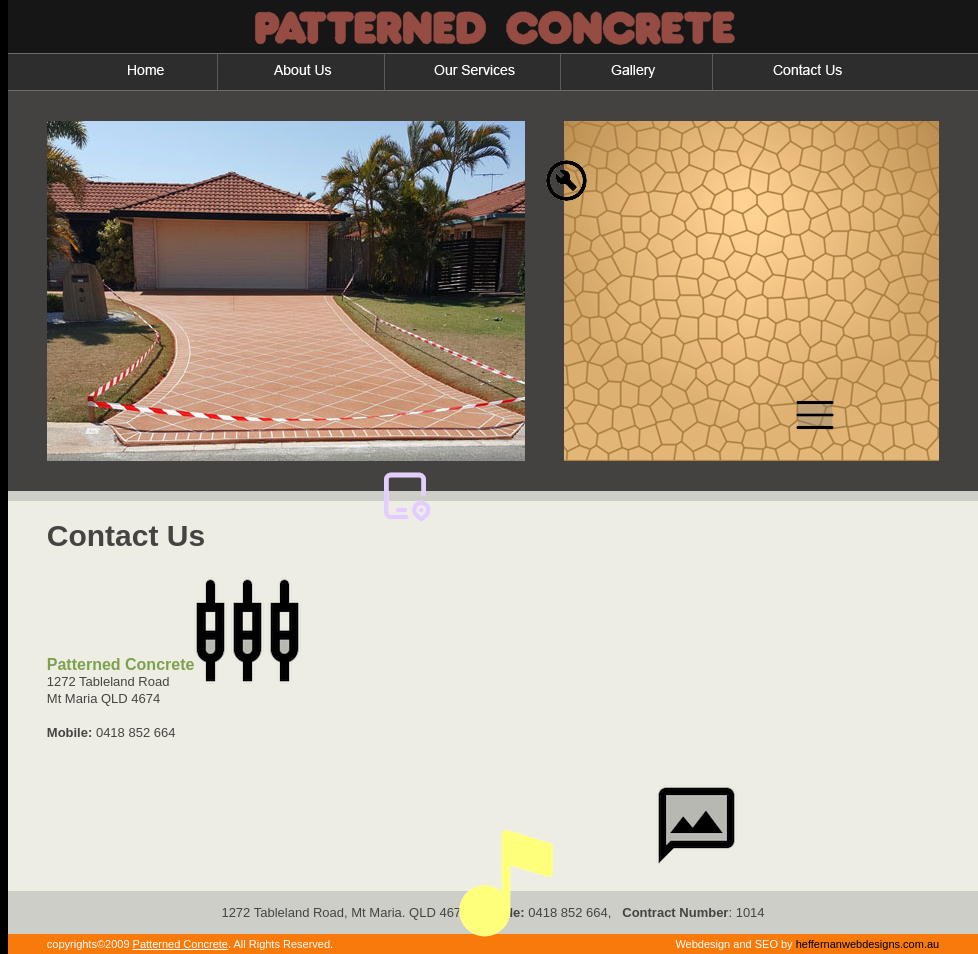 This screenshot has height=954, width=978. I want to click on access settings or configuration options, so click(566, 180).